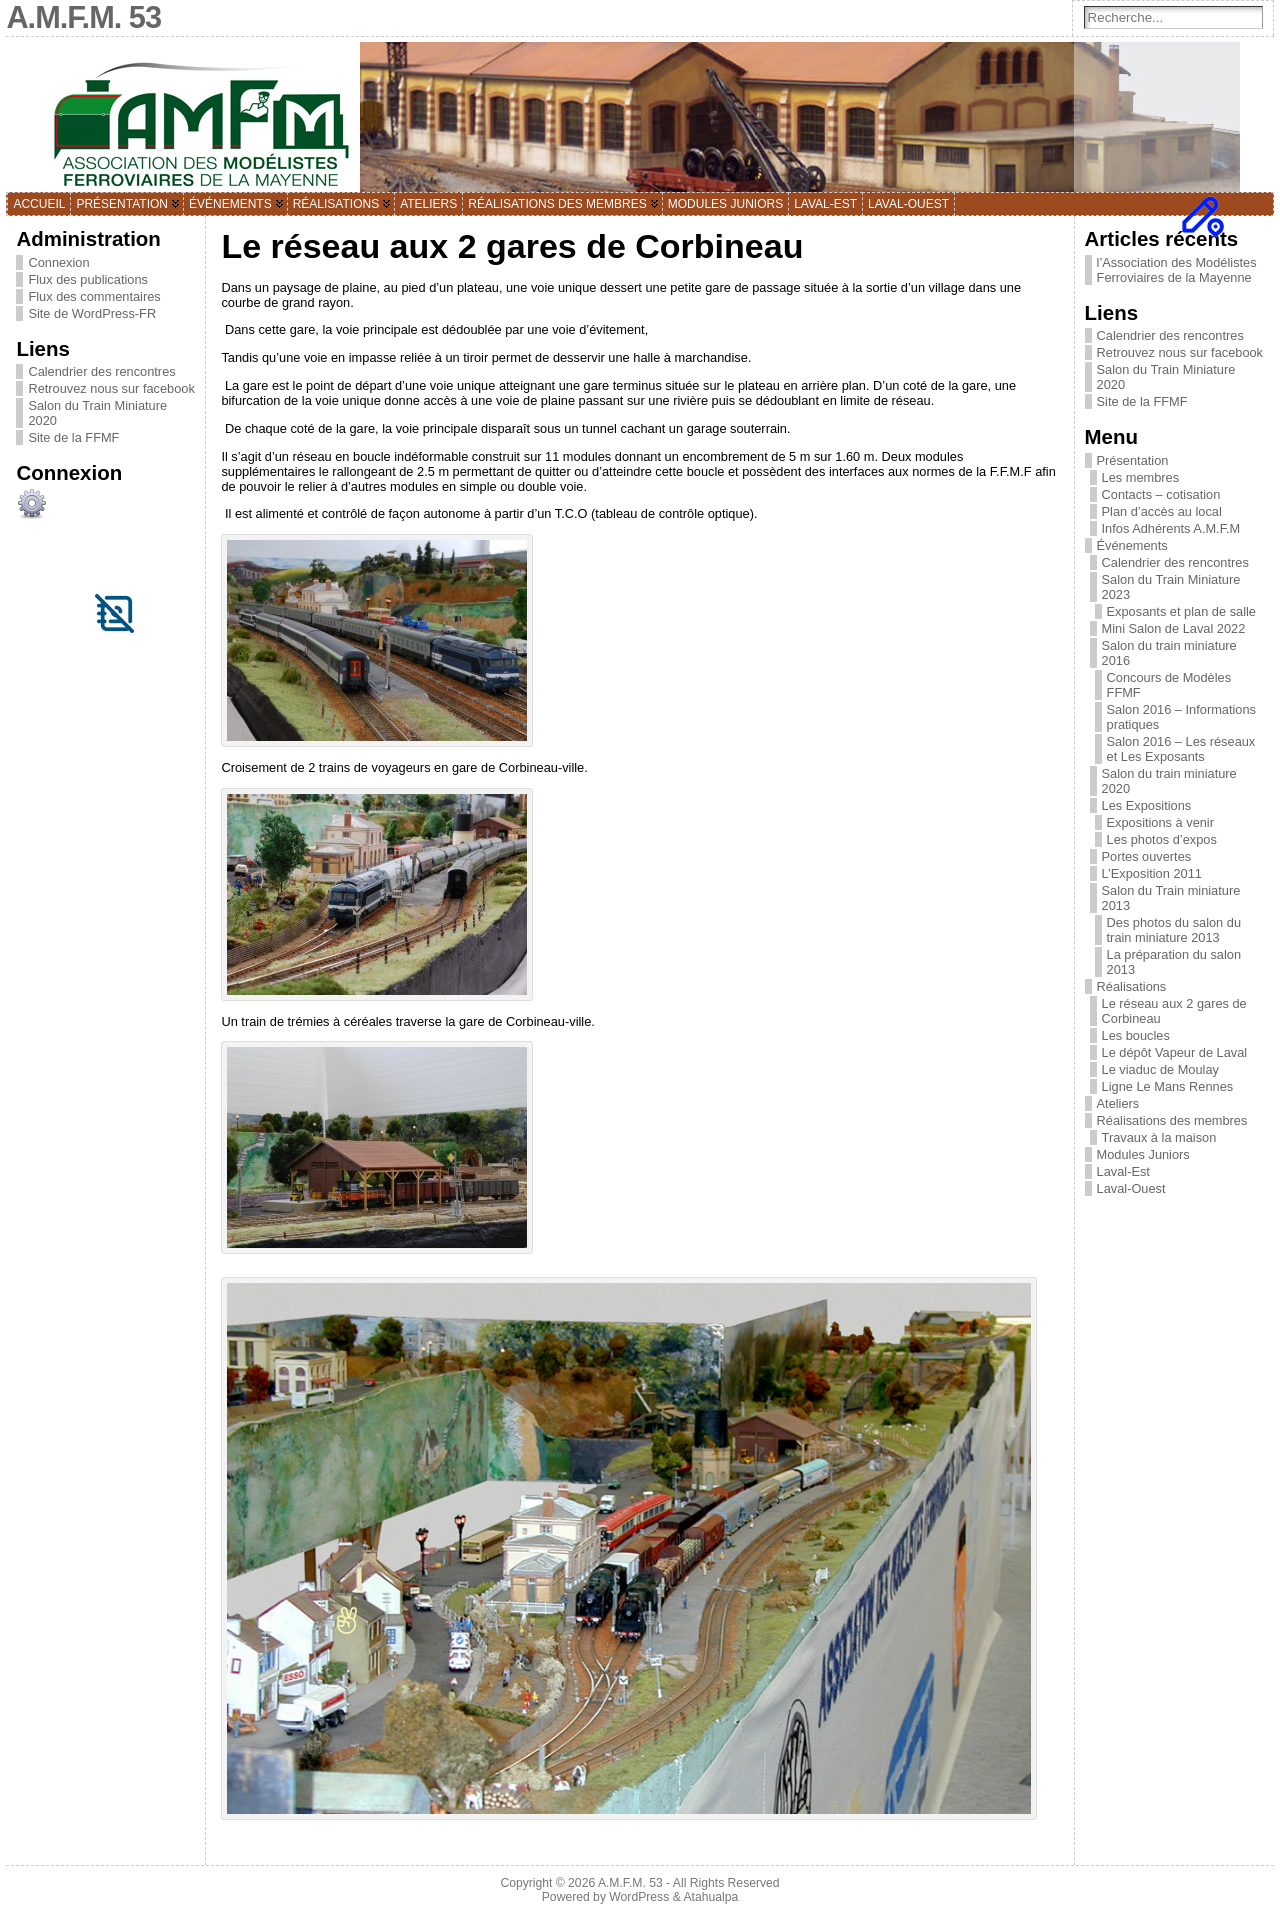 This screenshot has height=1914, width=1280. I want to click on pin or save an edited note, so click(1201, 214).